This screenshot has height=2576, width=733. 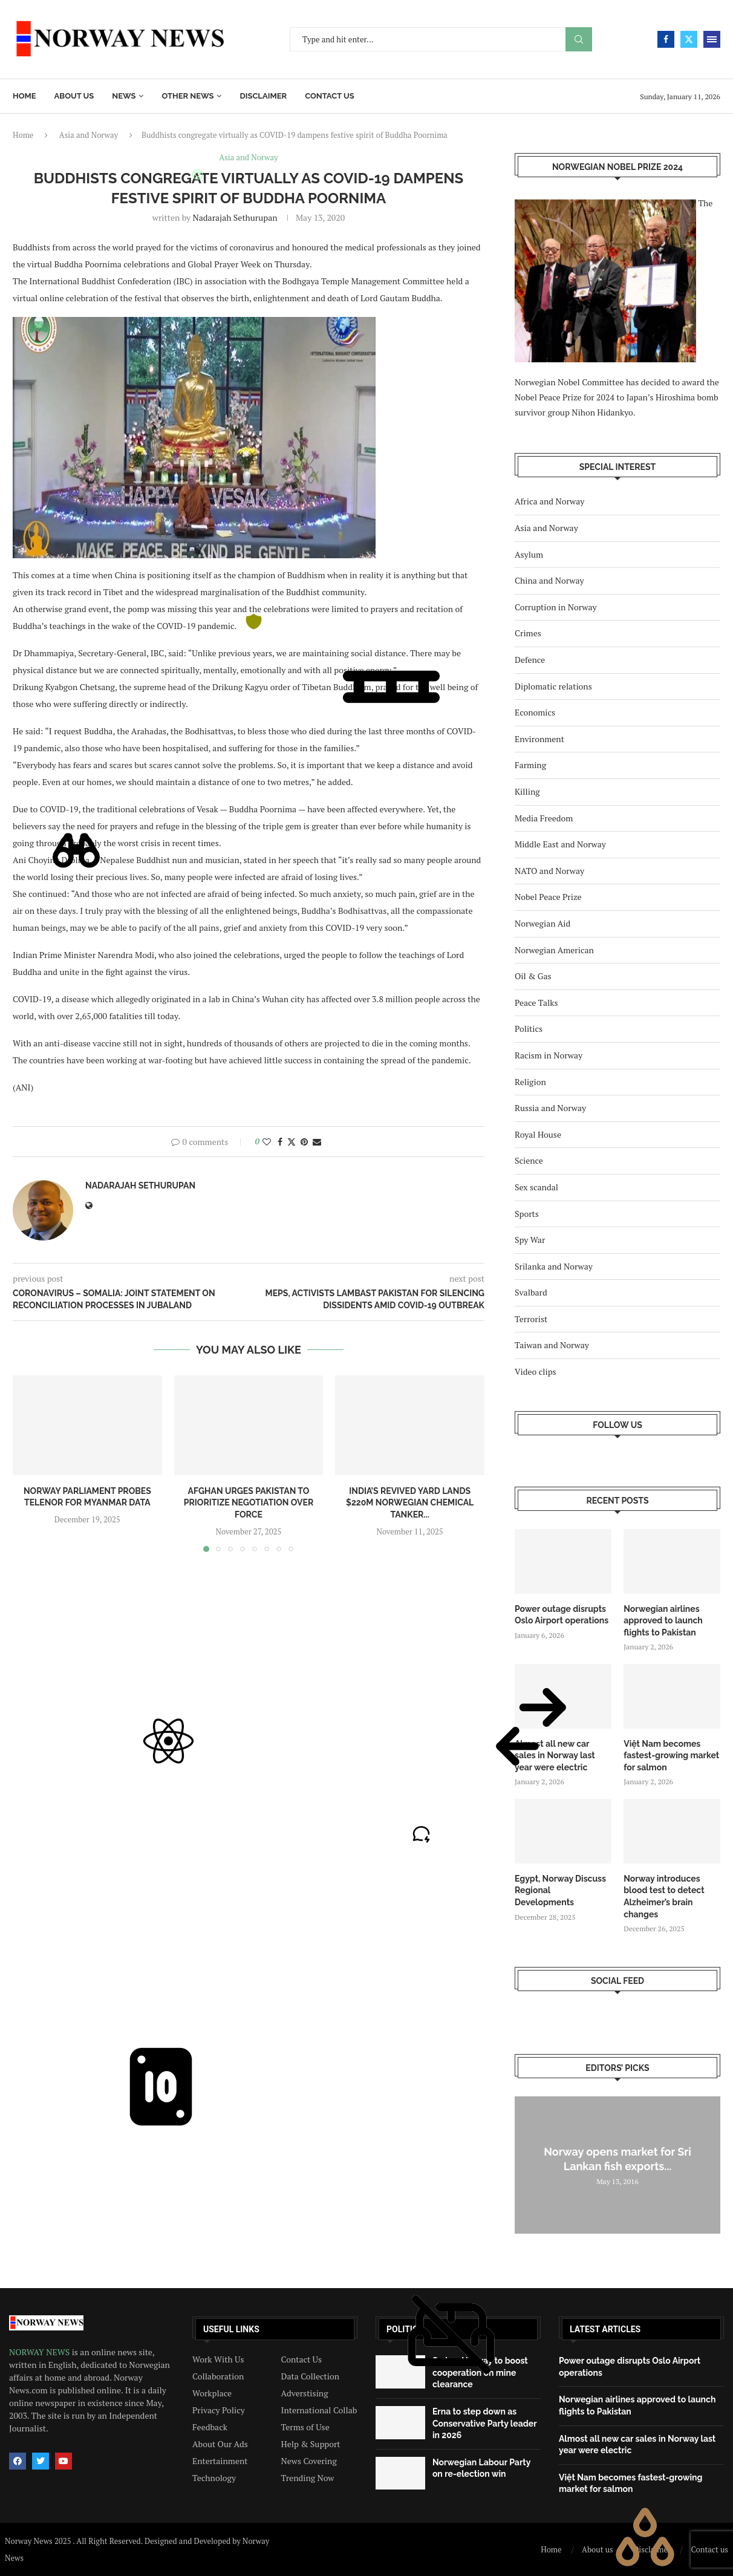 I want to click on swap or exchange items, so click(x=531, y=1727).